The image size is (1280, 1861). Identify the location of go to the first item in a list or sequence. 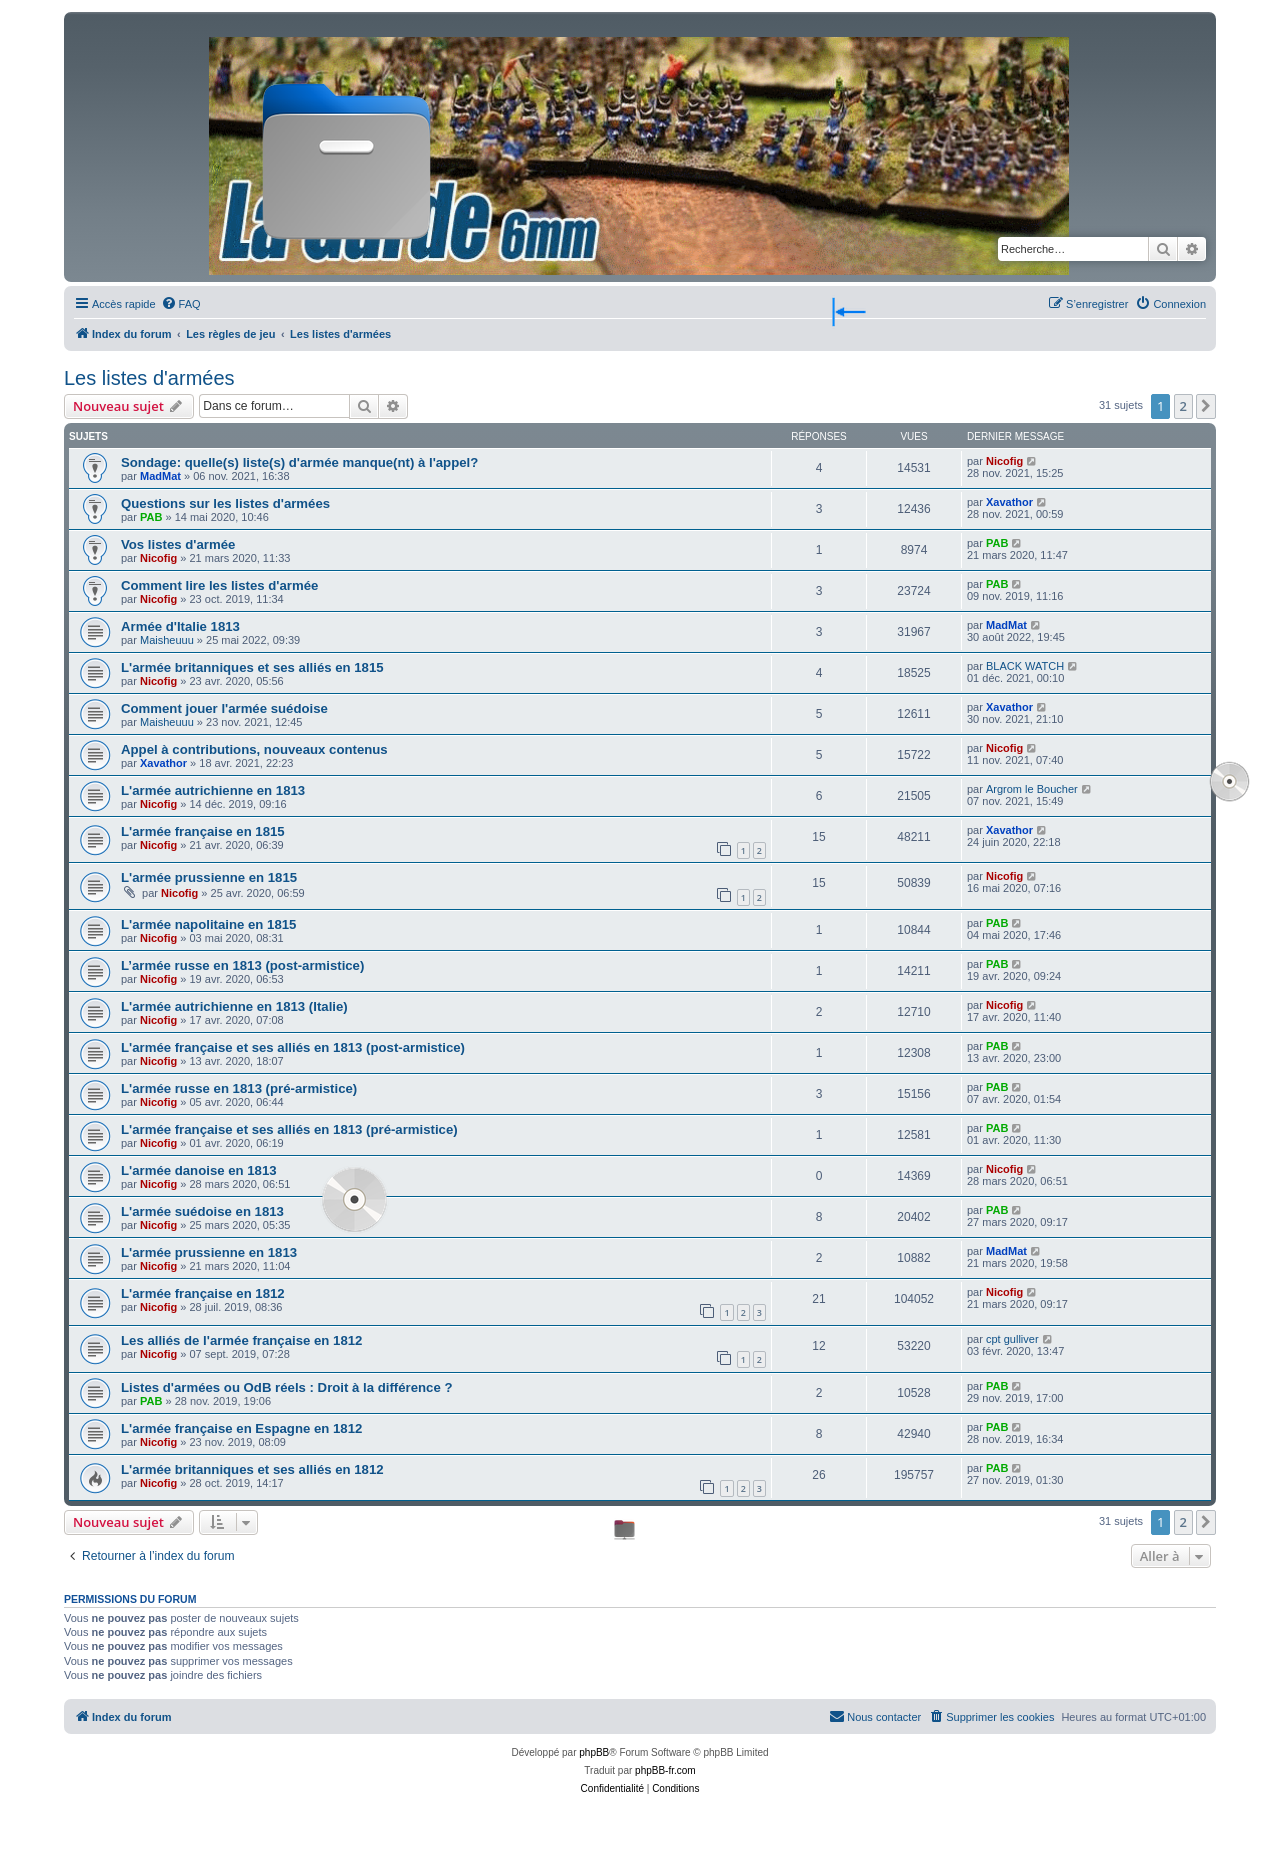
(849, 312).